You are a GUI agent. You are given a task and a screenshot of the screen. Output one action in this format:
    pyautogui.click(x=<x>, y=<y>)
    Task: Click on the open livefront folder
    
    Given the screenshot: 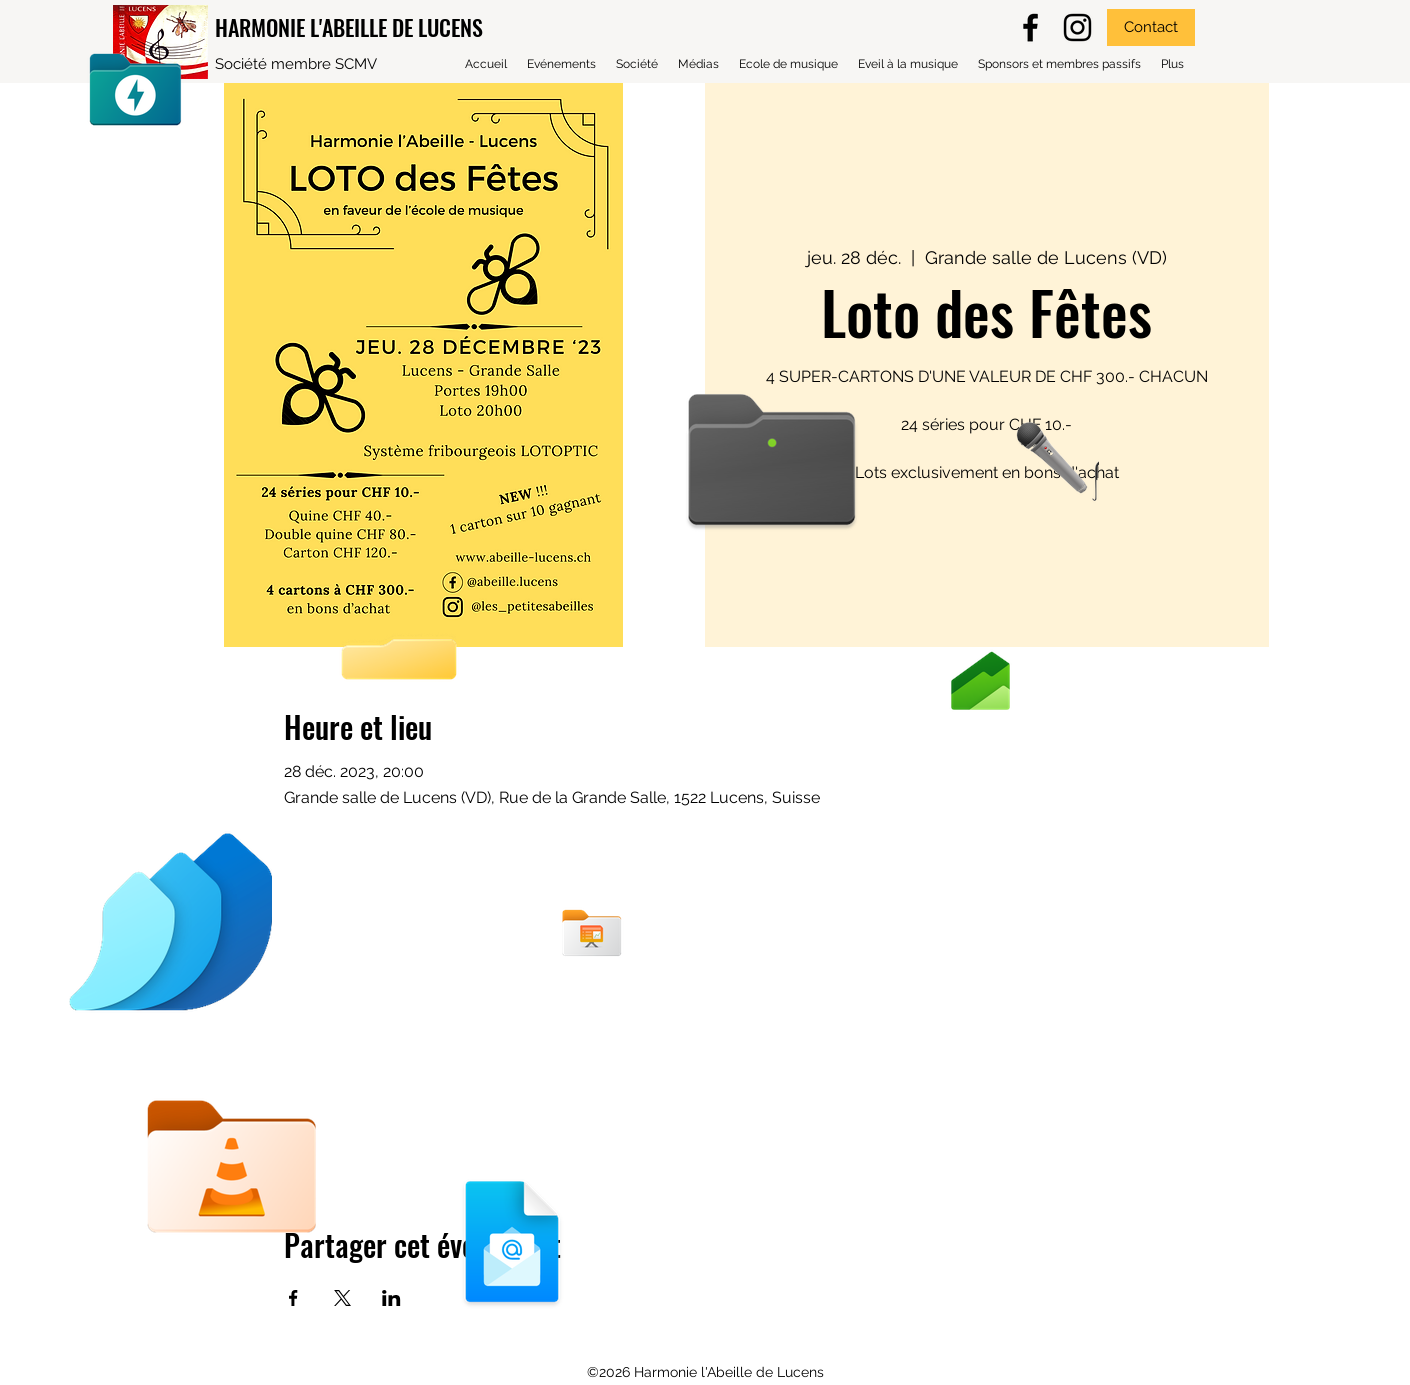 What is the action you would take?
    pyautogui.click(x=398, y=639)
    